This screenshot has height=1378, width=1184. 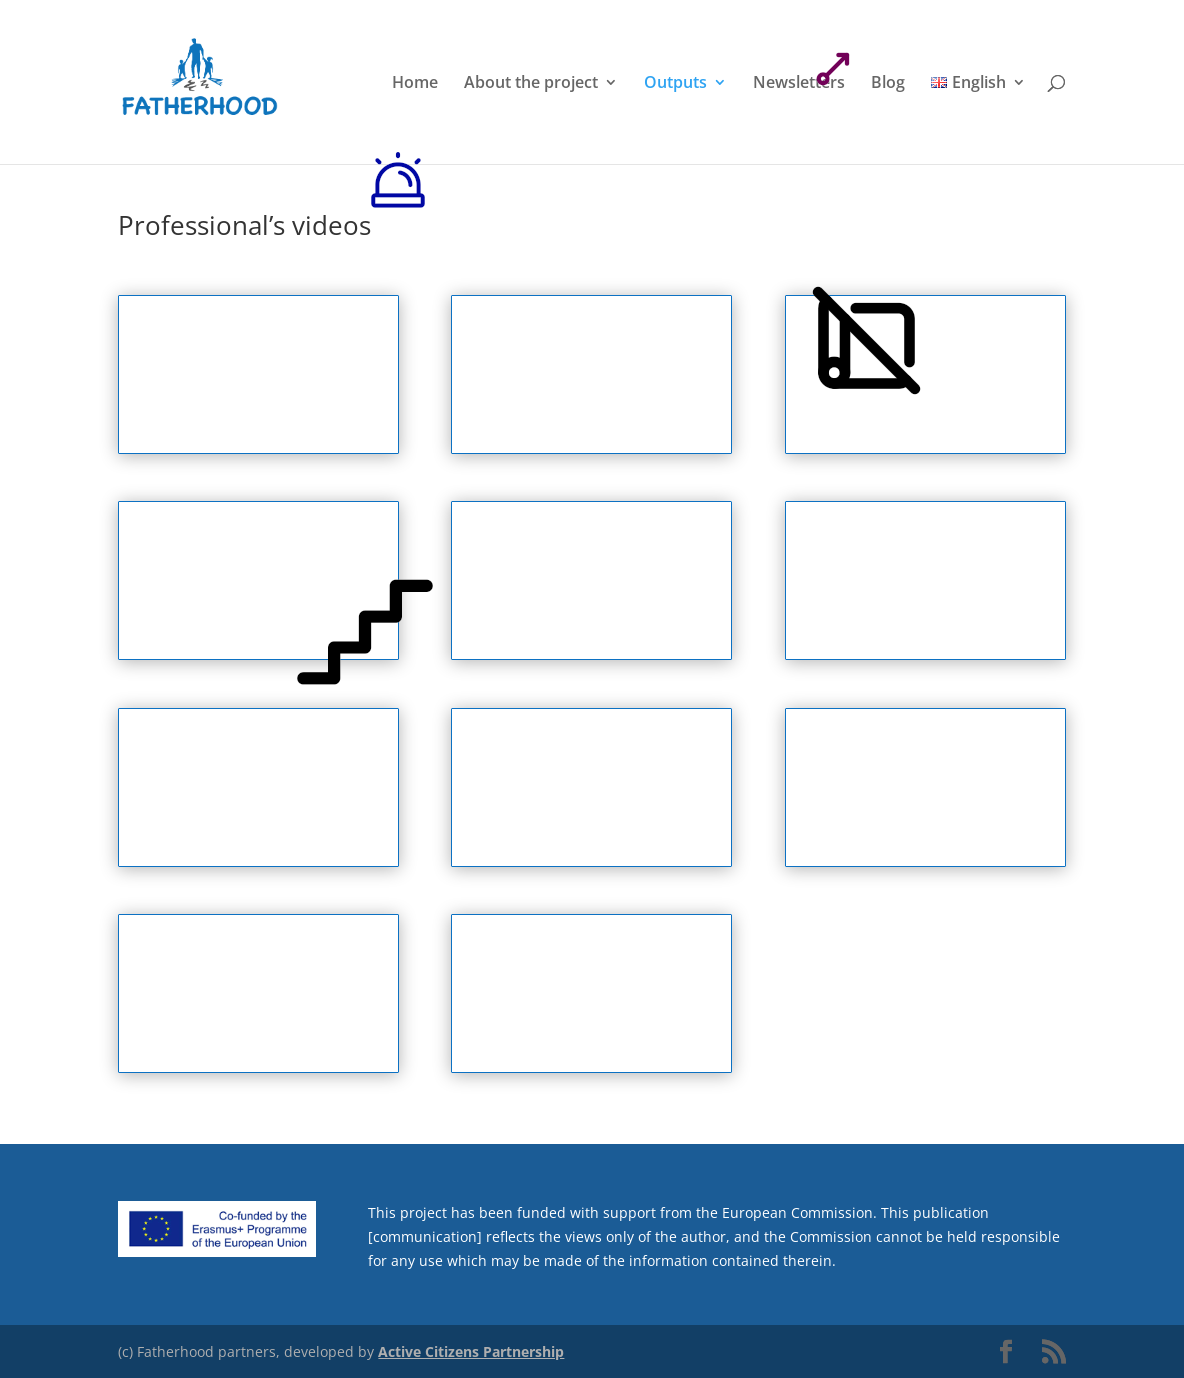 I want to click on disable wallpaper display, so click(x=866, y=340).